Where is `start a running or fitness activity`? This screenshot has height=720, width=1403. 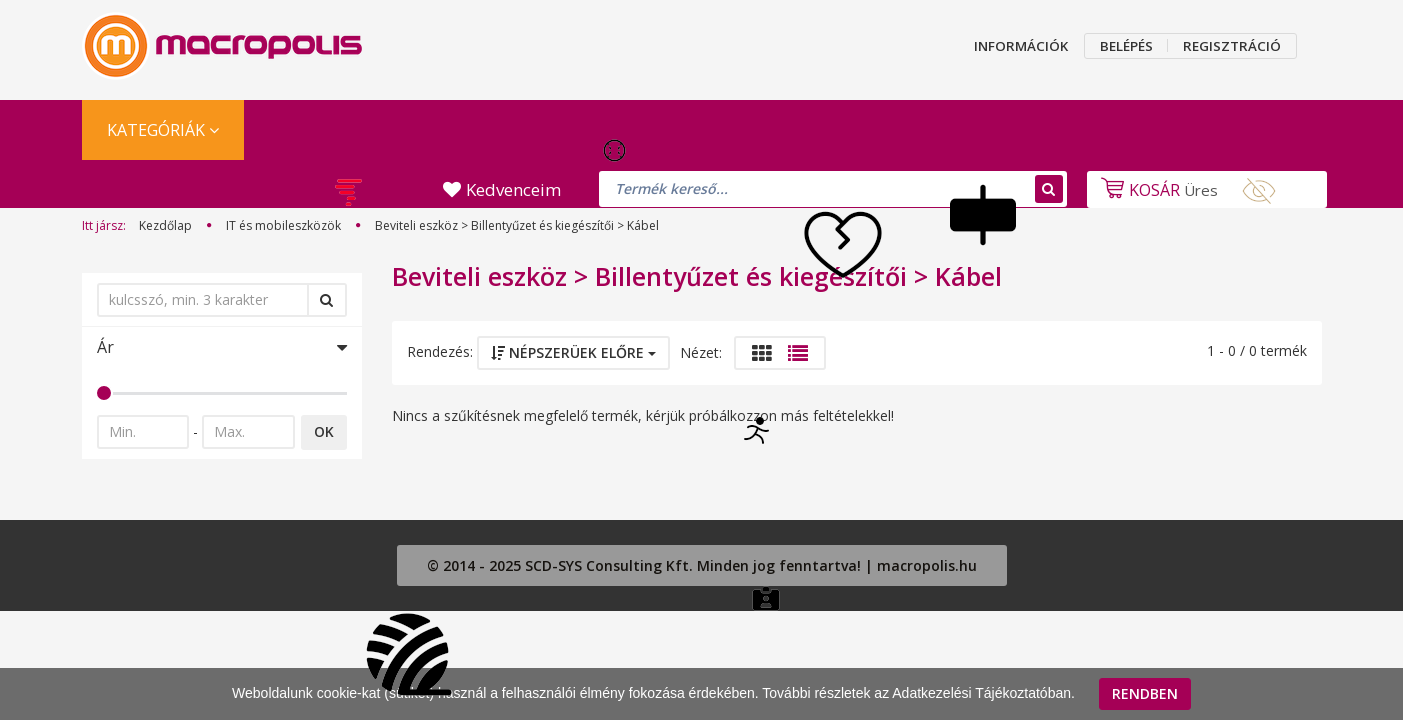
start a running or fitness activity is located at coordinates (757, 430).